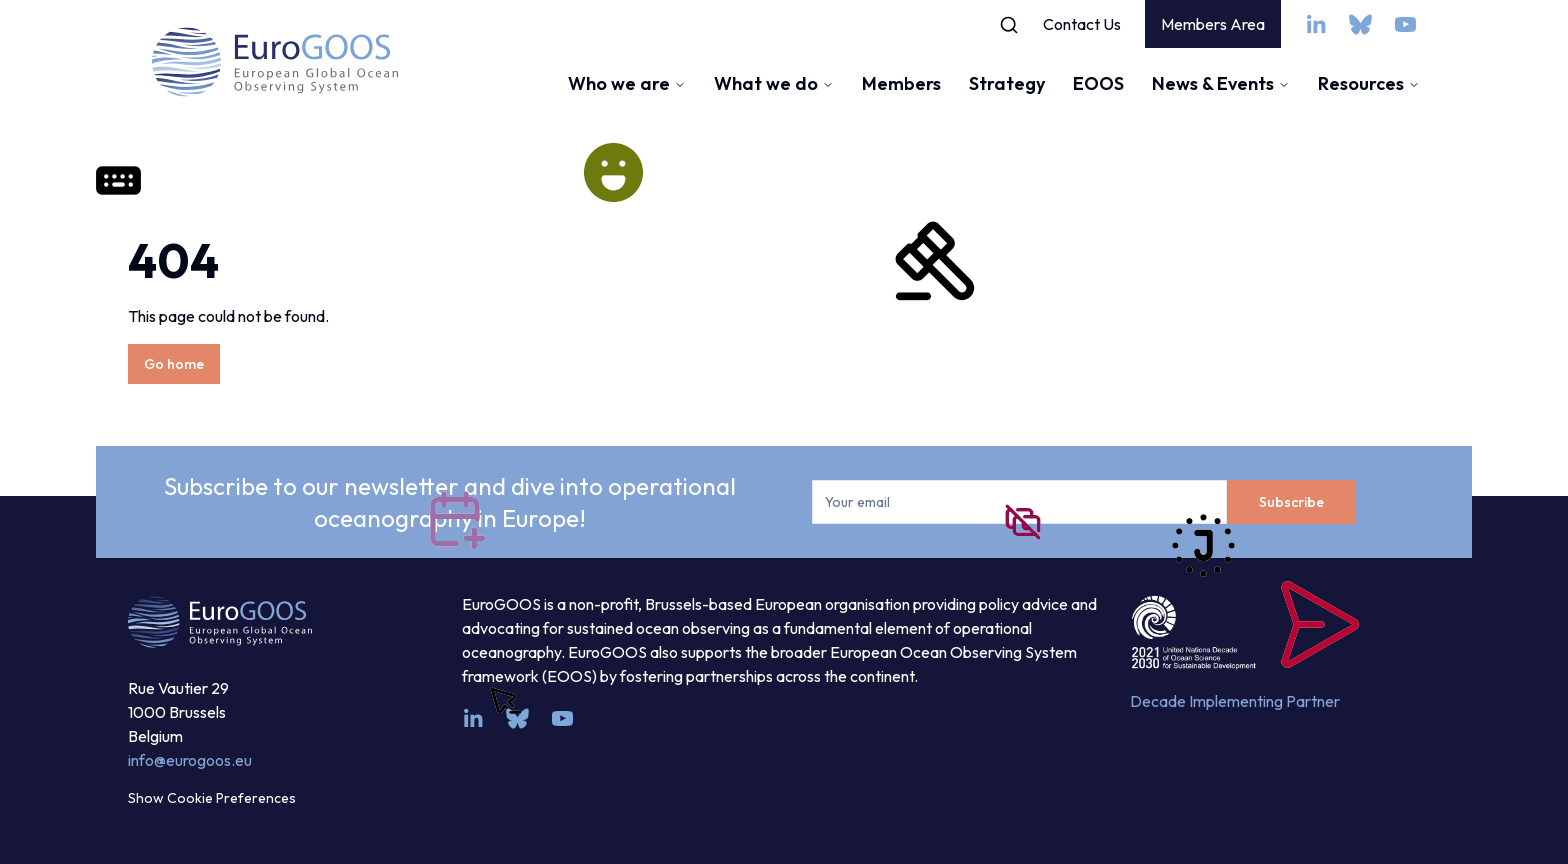 This screenshot has width=1568, height=864. What do you see at coordinates (504, 701) in the screenshot?
I see `remove a cursor or pointer` at bounding box center [504, 701].